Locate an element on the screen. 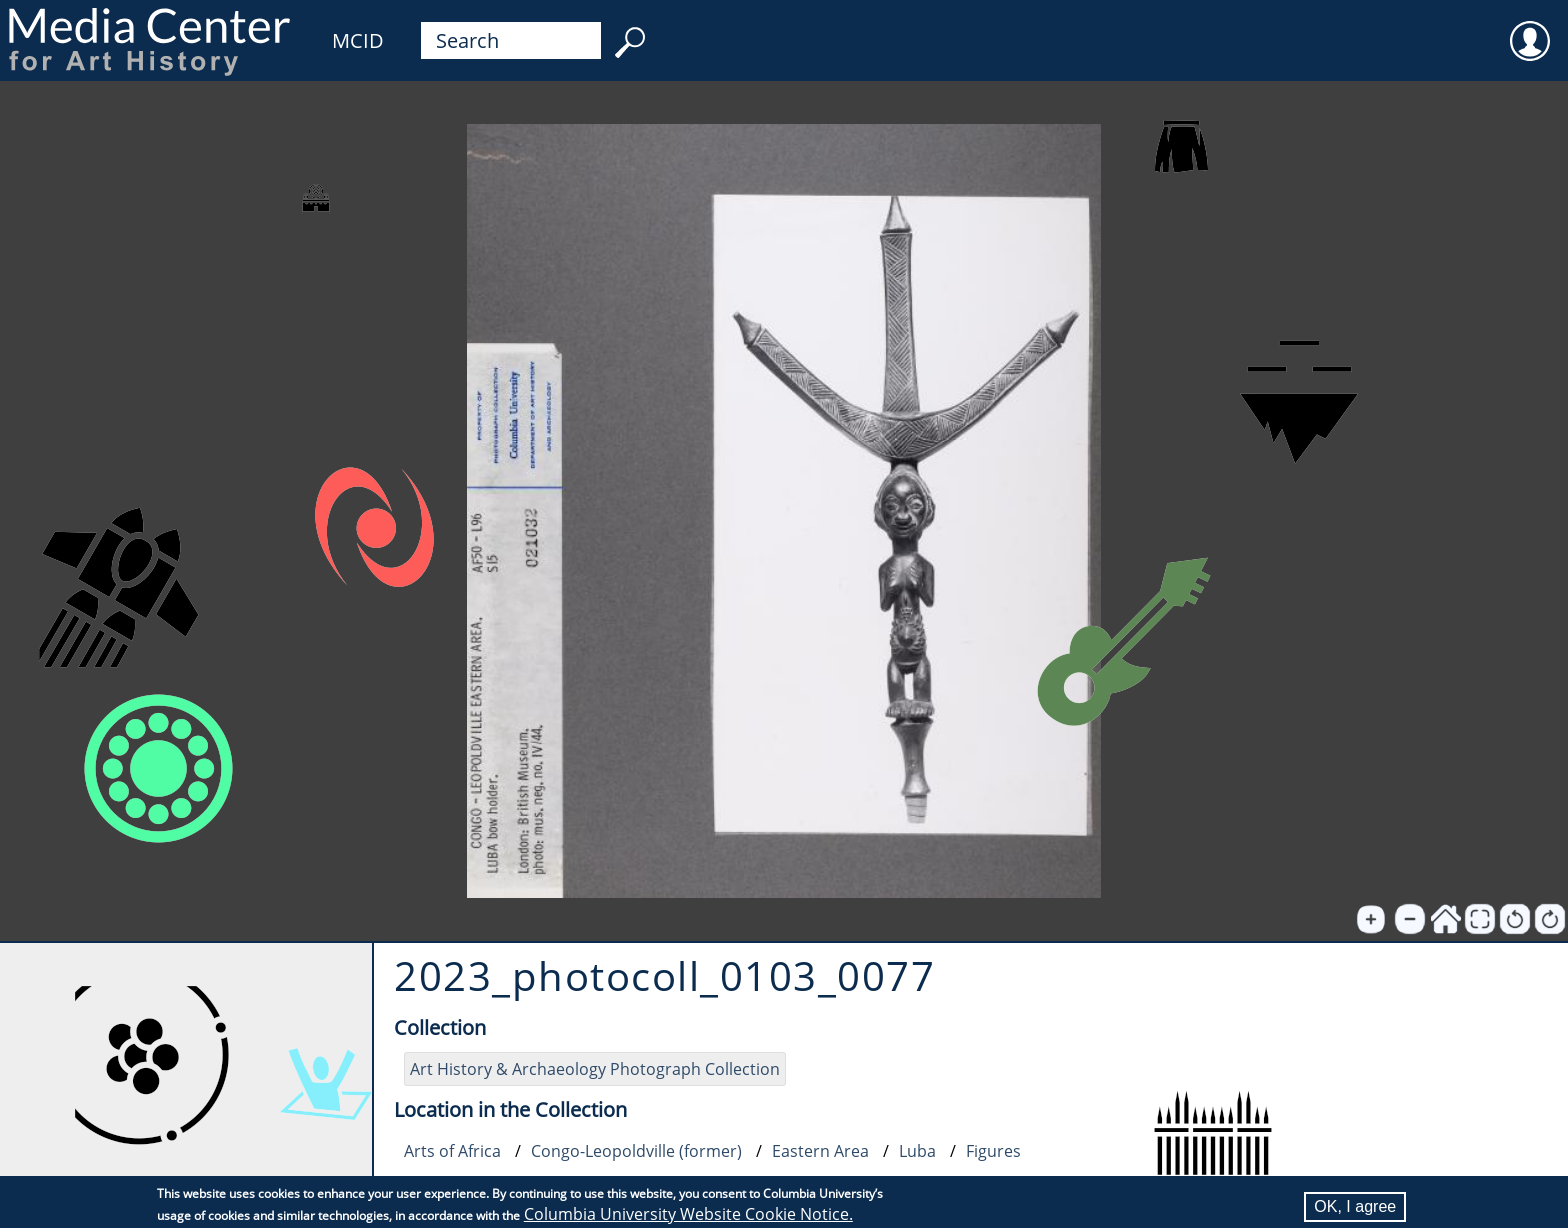  access a hidden passage or secret area is located at coordinates (326, 1084).